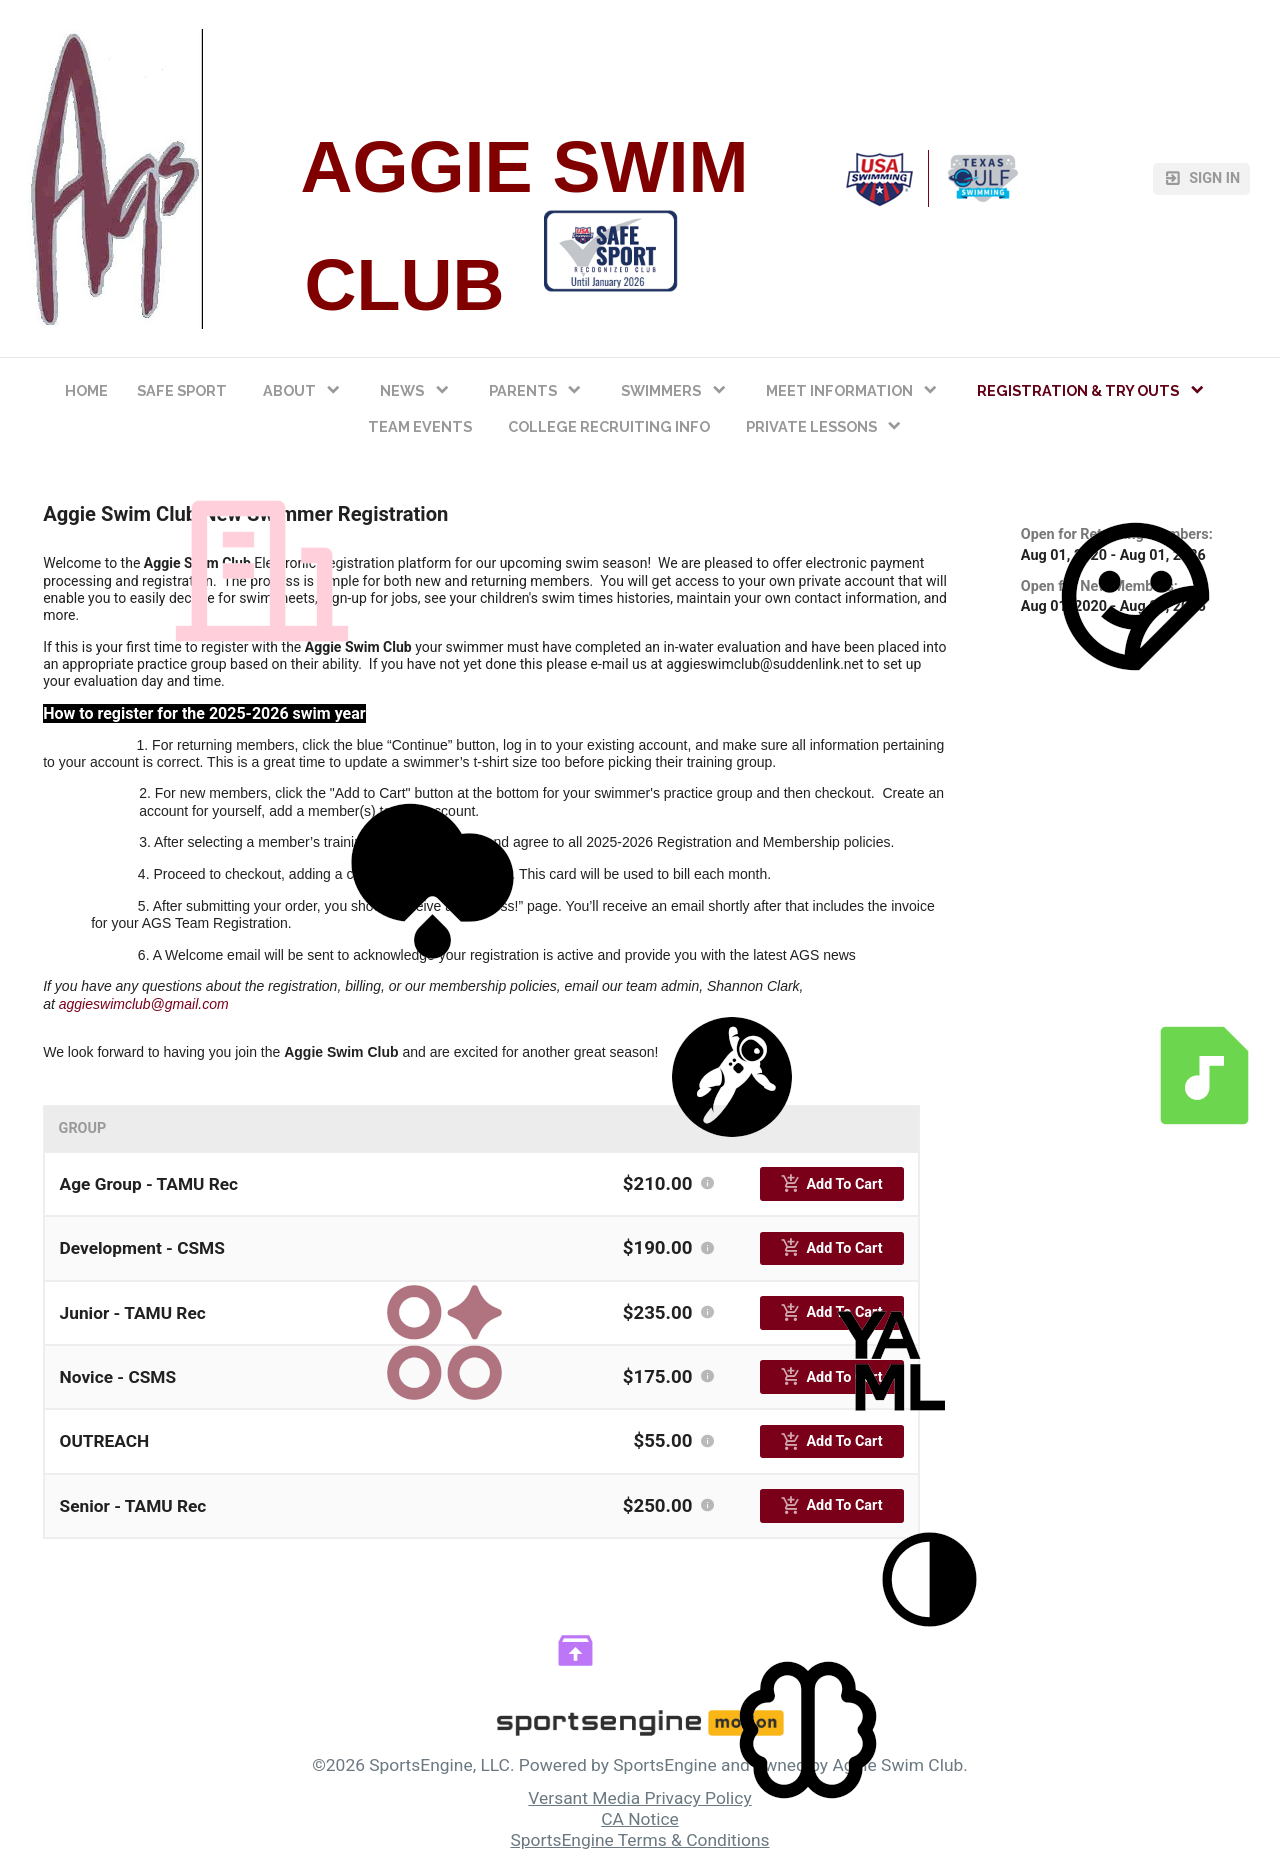 This screenshot has height=1867, width=1280. I want to click on open an audio or music file, so click(1204, 1075).